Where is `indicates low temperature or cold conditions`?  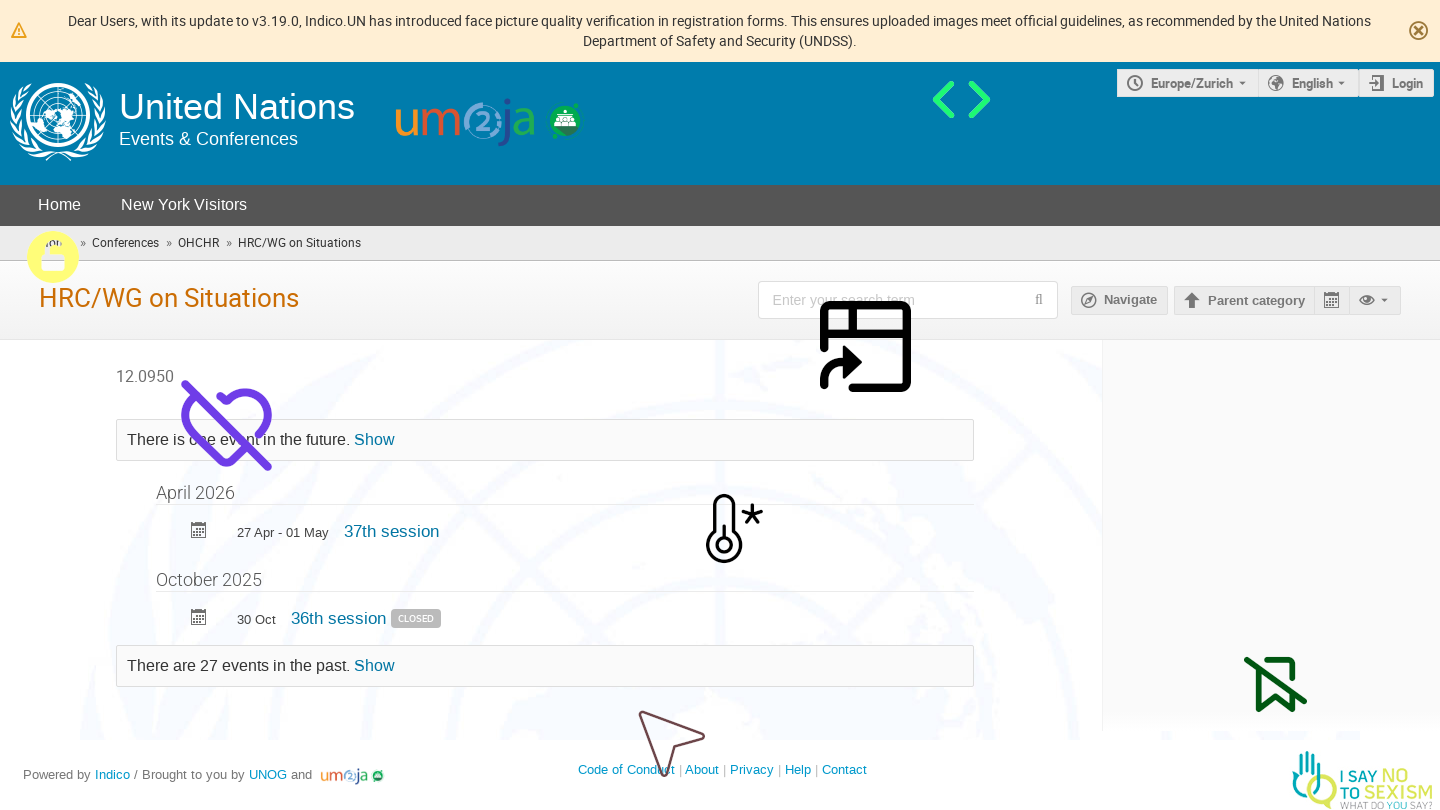 indicates low temperature or cold conditions is located at coordinates (726, 528).